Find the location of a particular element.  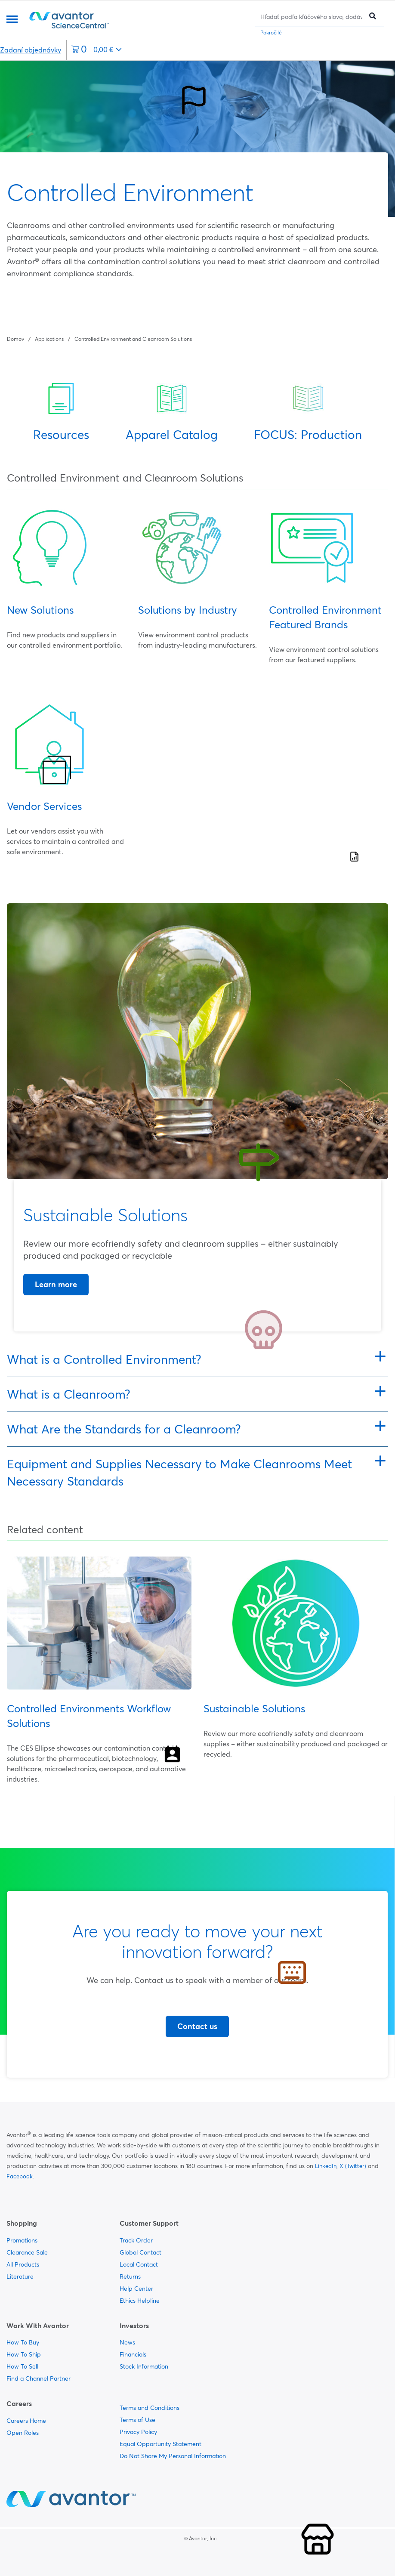

navigate to project milestones is located at coordinates (258, 1162).